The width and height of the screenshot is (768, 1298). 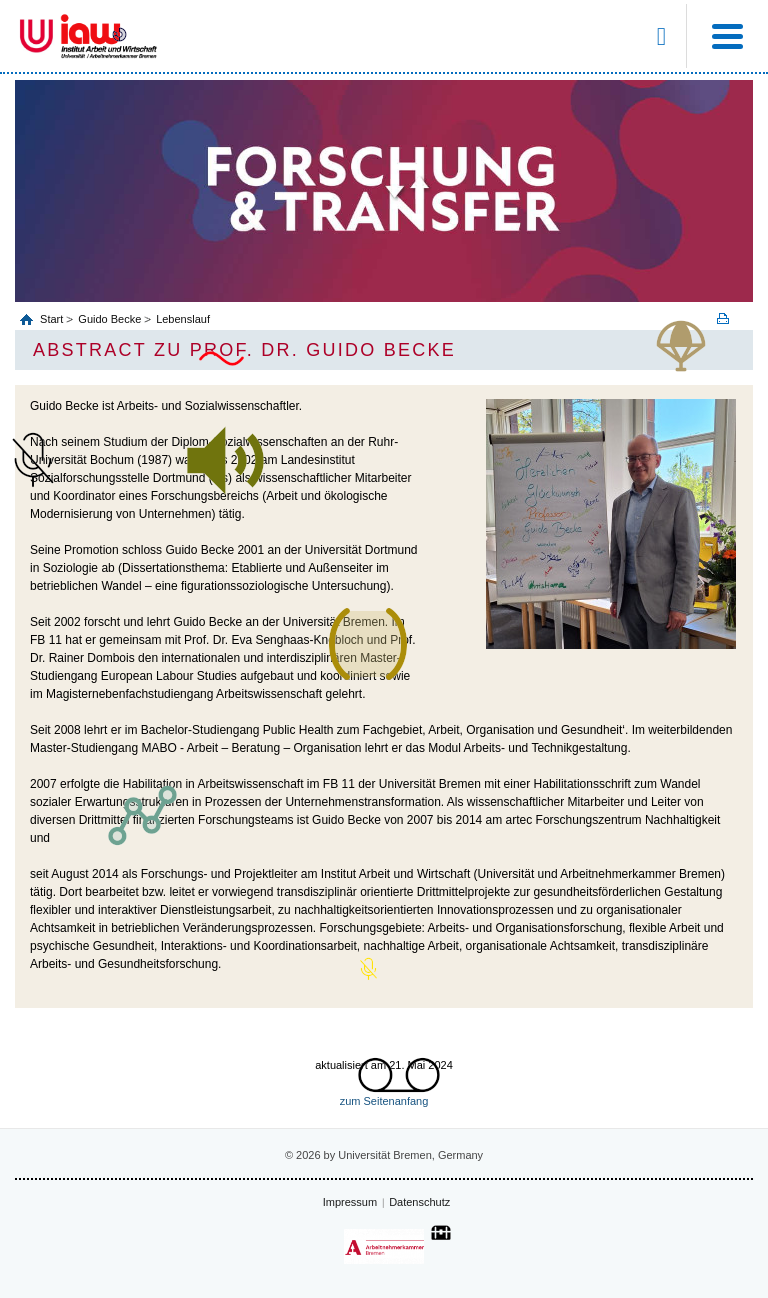 I want to click on access your rewards or collectibles, so click(x=441, y=1233).